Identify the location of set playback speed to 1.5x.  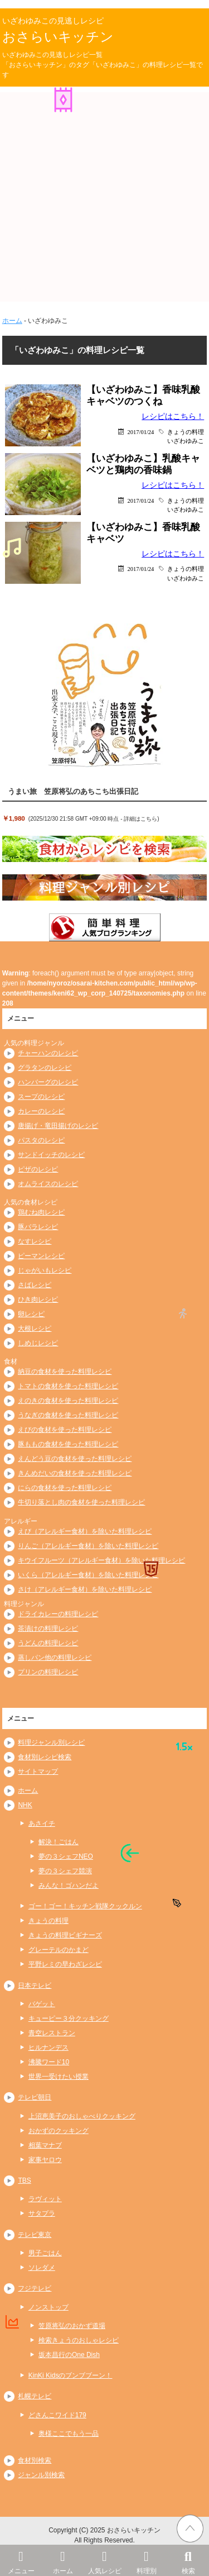
(184, 1746).